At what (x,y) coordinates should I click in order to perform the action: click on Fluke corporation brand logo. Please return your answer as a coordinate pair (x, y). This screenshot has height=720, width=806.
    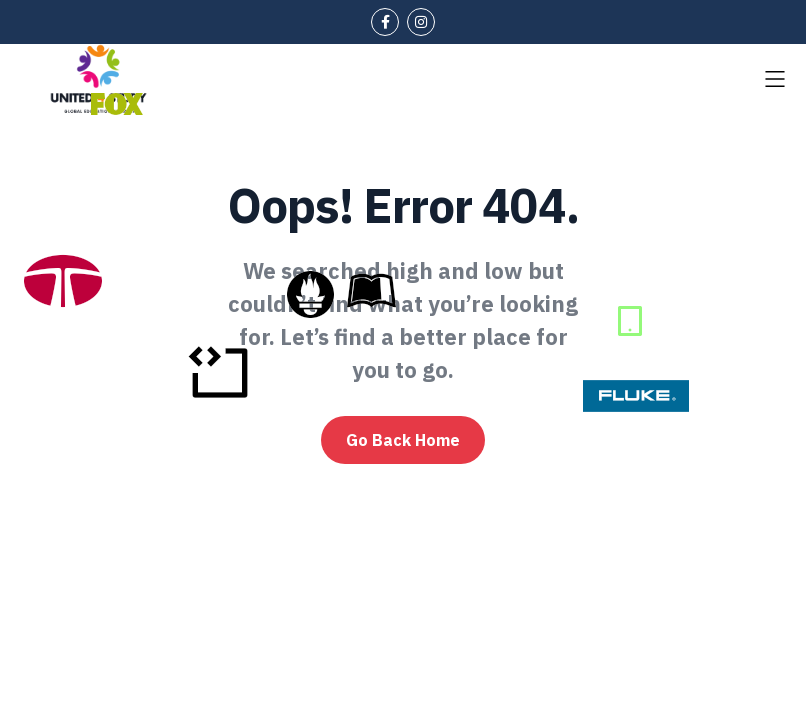
    Looking at the image, I should click on (636, 396).